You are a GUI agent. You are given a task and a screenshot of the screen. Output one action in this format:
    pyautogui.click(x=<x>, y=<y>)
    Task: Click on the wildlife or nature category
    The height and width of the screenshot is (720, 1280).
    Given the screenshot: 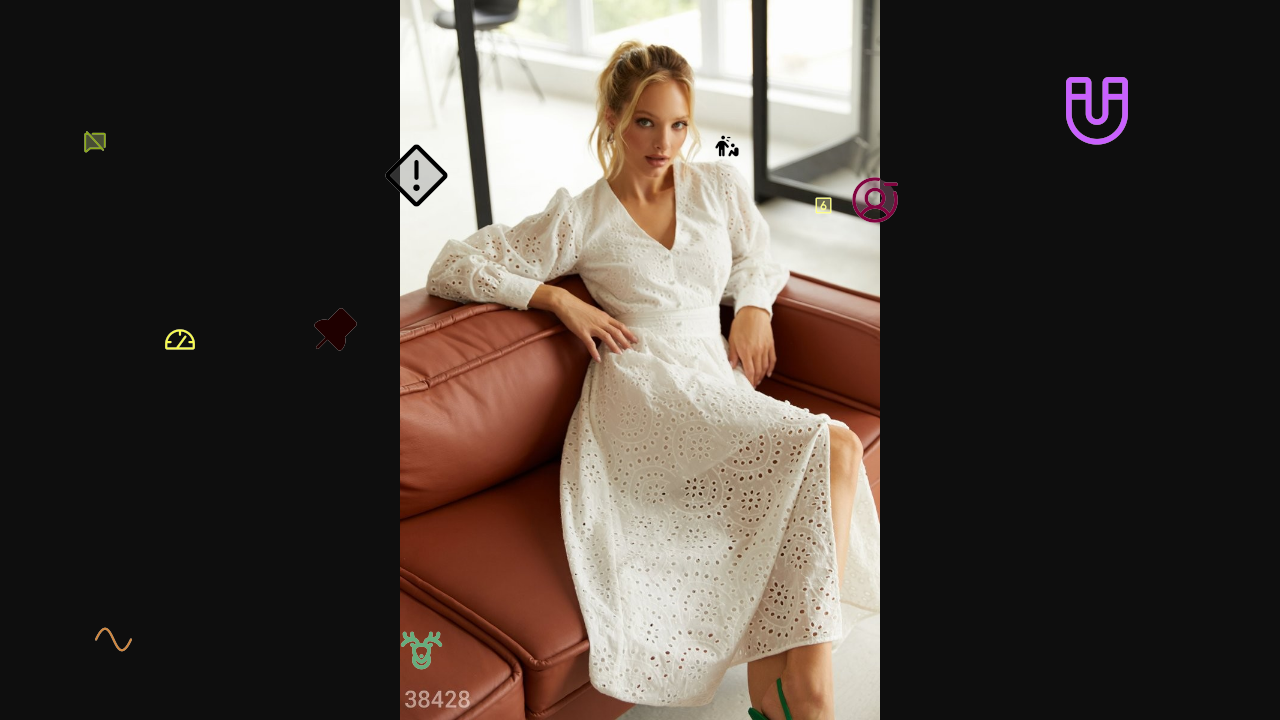 What is the action you would take?
    pyautogui.click(x=421, y=650)
    